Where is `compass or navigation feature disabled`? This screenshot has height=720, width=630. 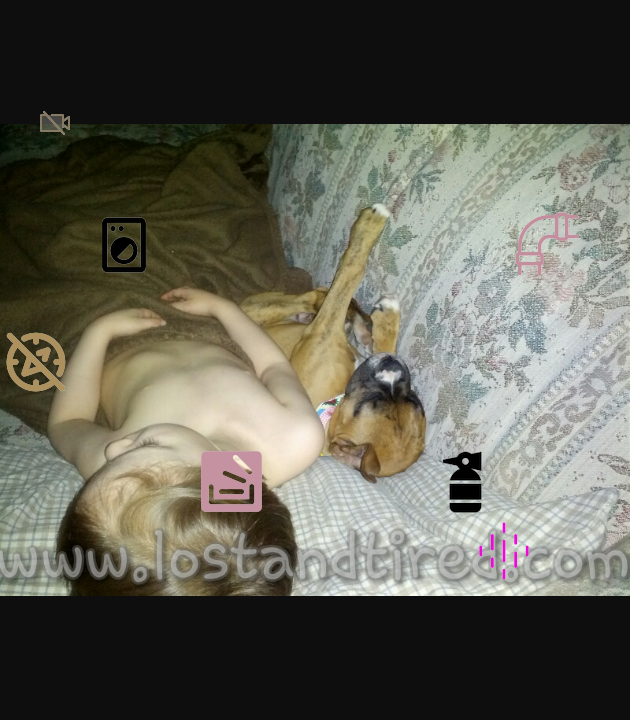 compass or navigation feature disabled is located at coordinates (36, 362).